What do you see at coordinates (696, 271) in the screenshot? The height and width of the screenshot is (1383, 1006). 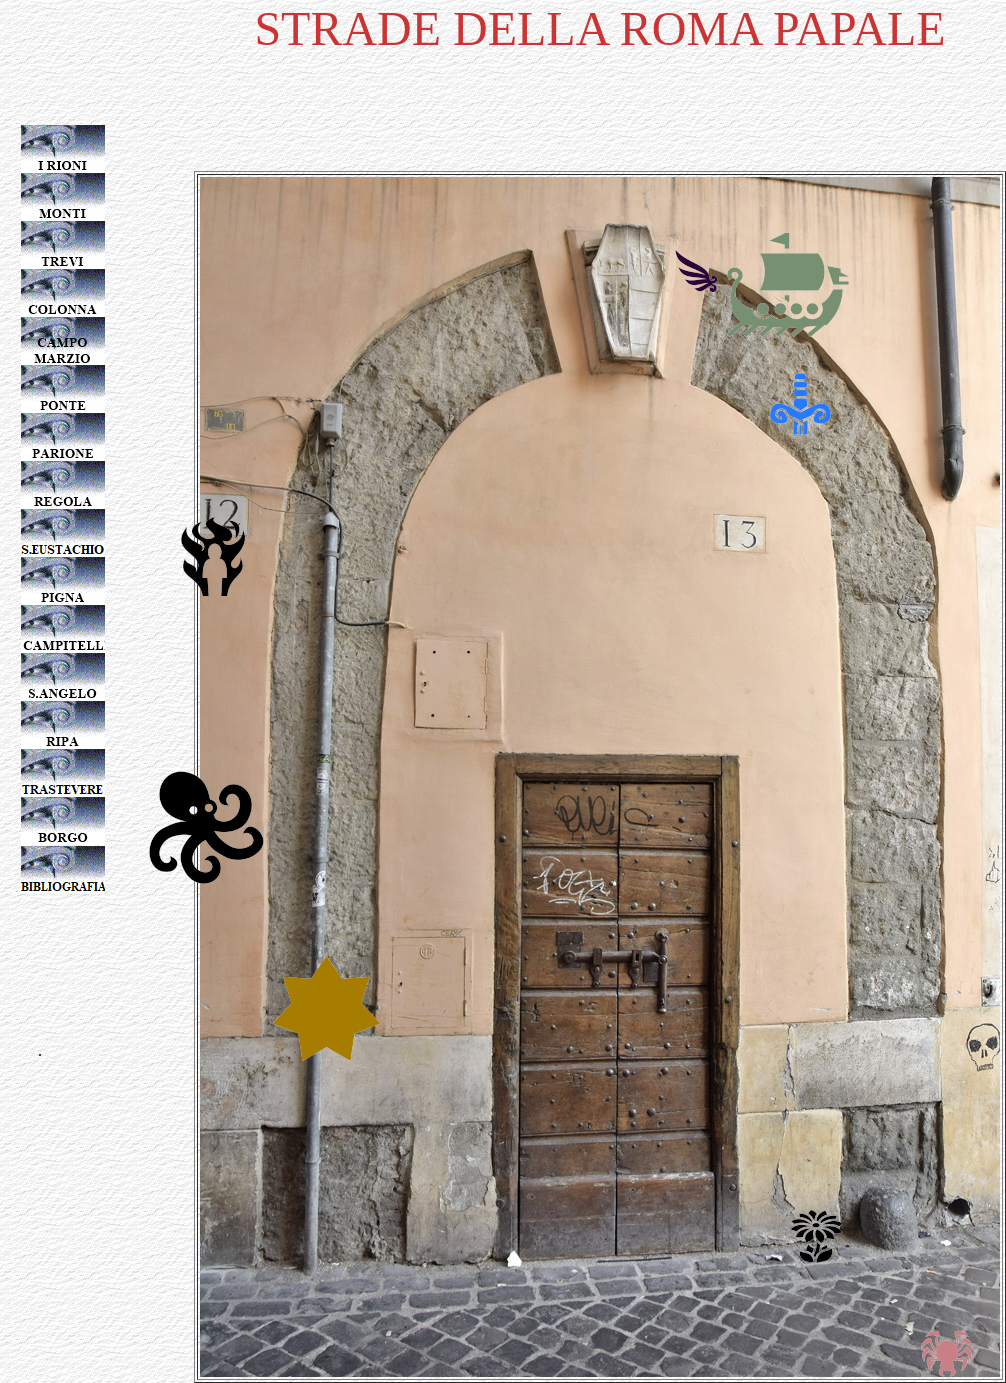 I see `indicates flight or airborne ability in gameplay` at bounding box center [696, 271].